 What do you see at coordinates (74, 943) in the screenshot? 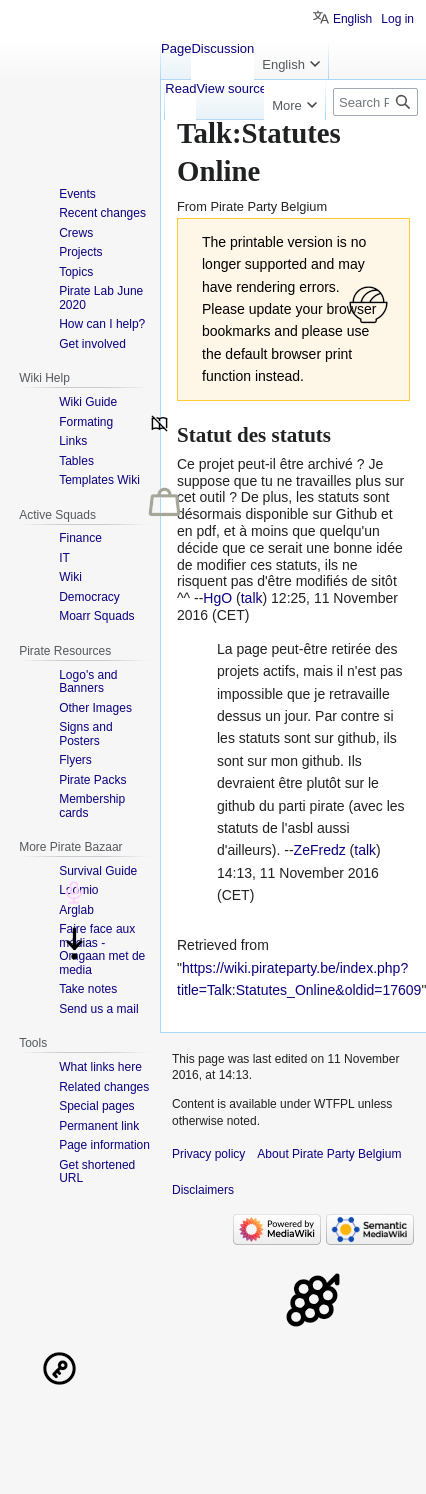
I see `step into function during debugging` at bounding box center [74, 943].